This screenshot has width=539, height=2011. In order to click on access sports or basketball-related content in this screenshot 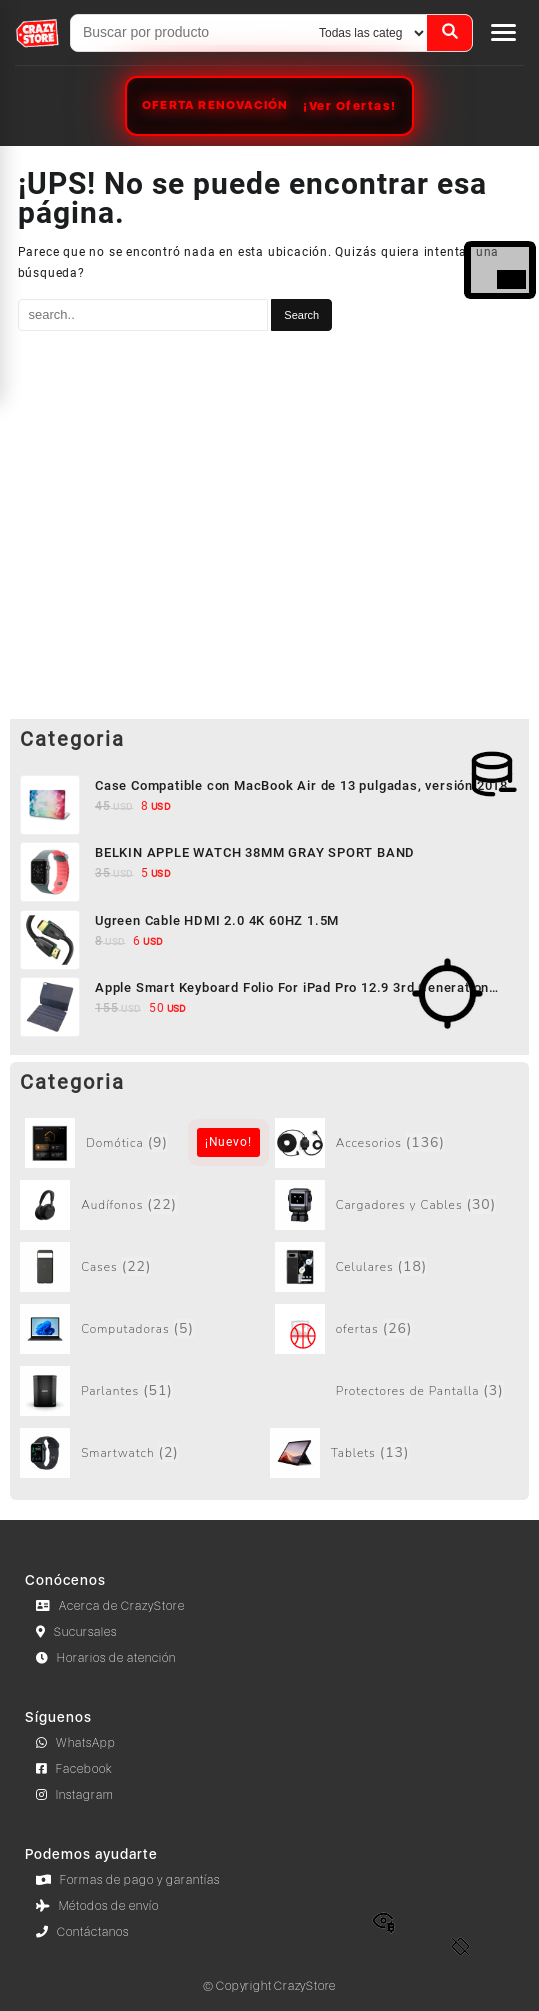, I will do `click(303, 1336)`.